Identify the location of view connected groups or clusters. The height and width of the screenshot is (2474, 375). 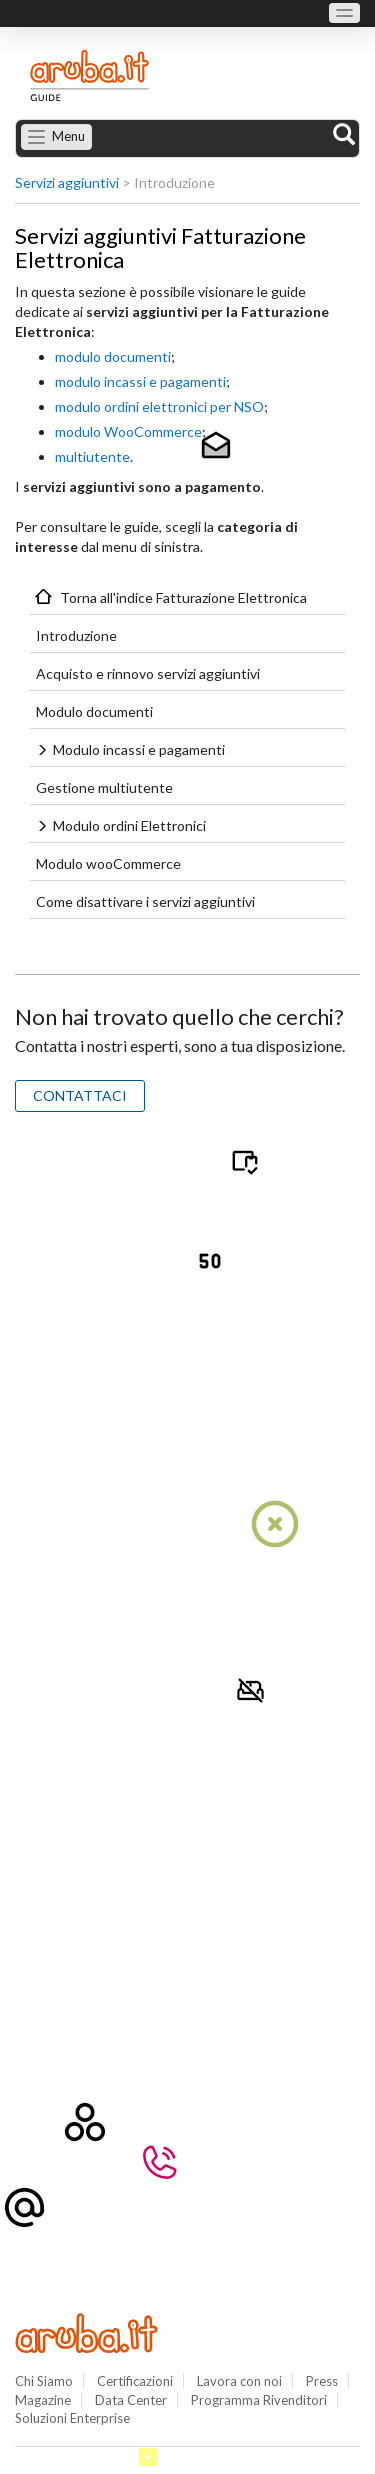
(85, 2122).